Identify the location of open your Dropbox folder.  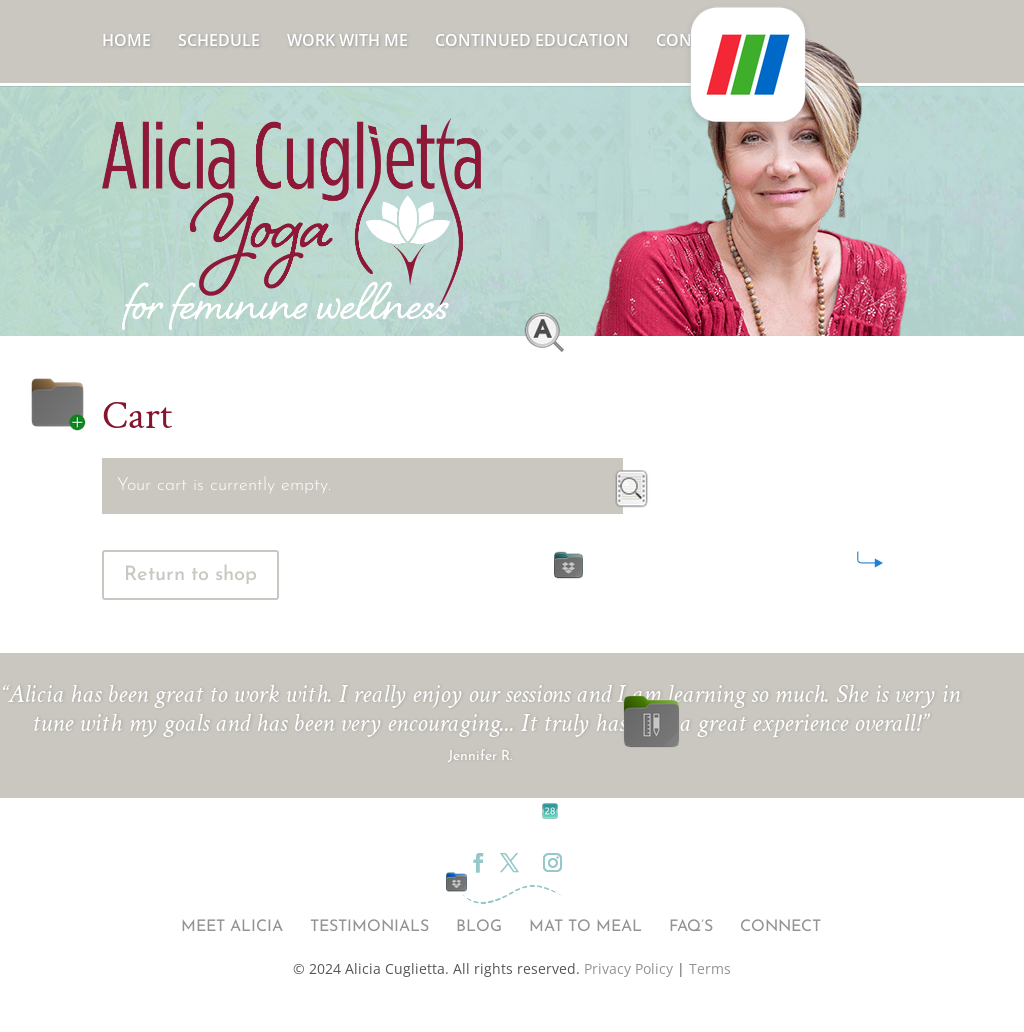
(456, 881).